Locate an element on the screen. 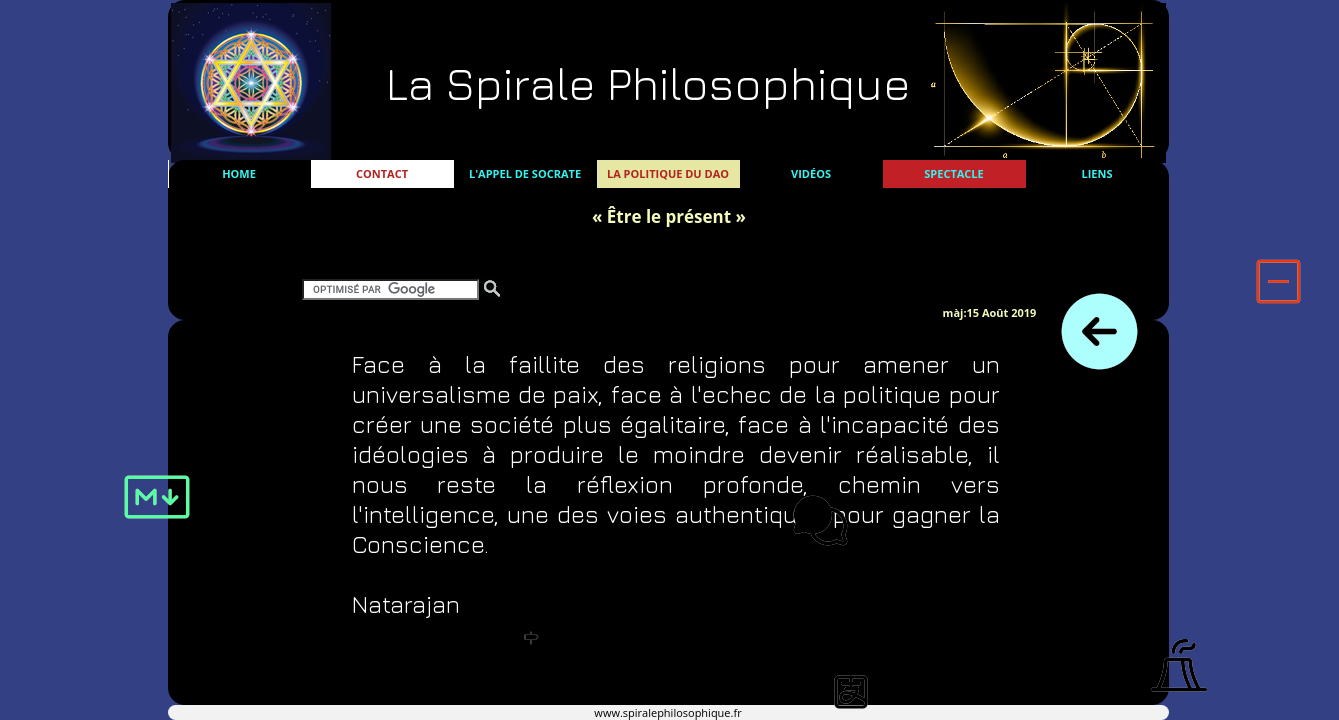  access directions or navigation options is located at coordinates (531, 638).